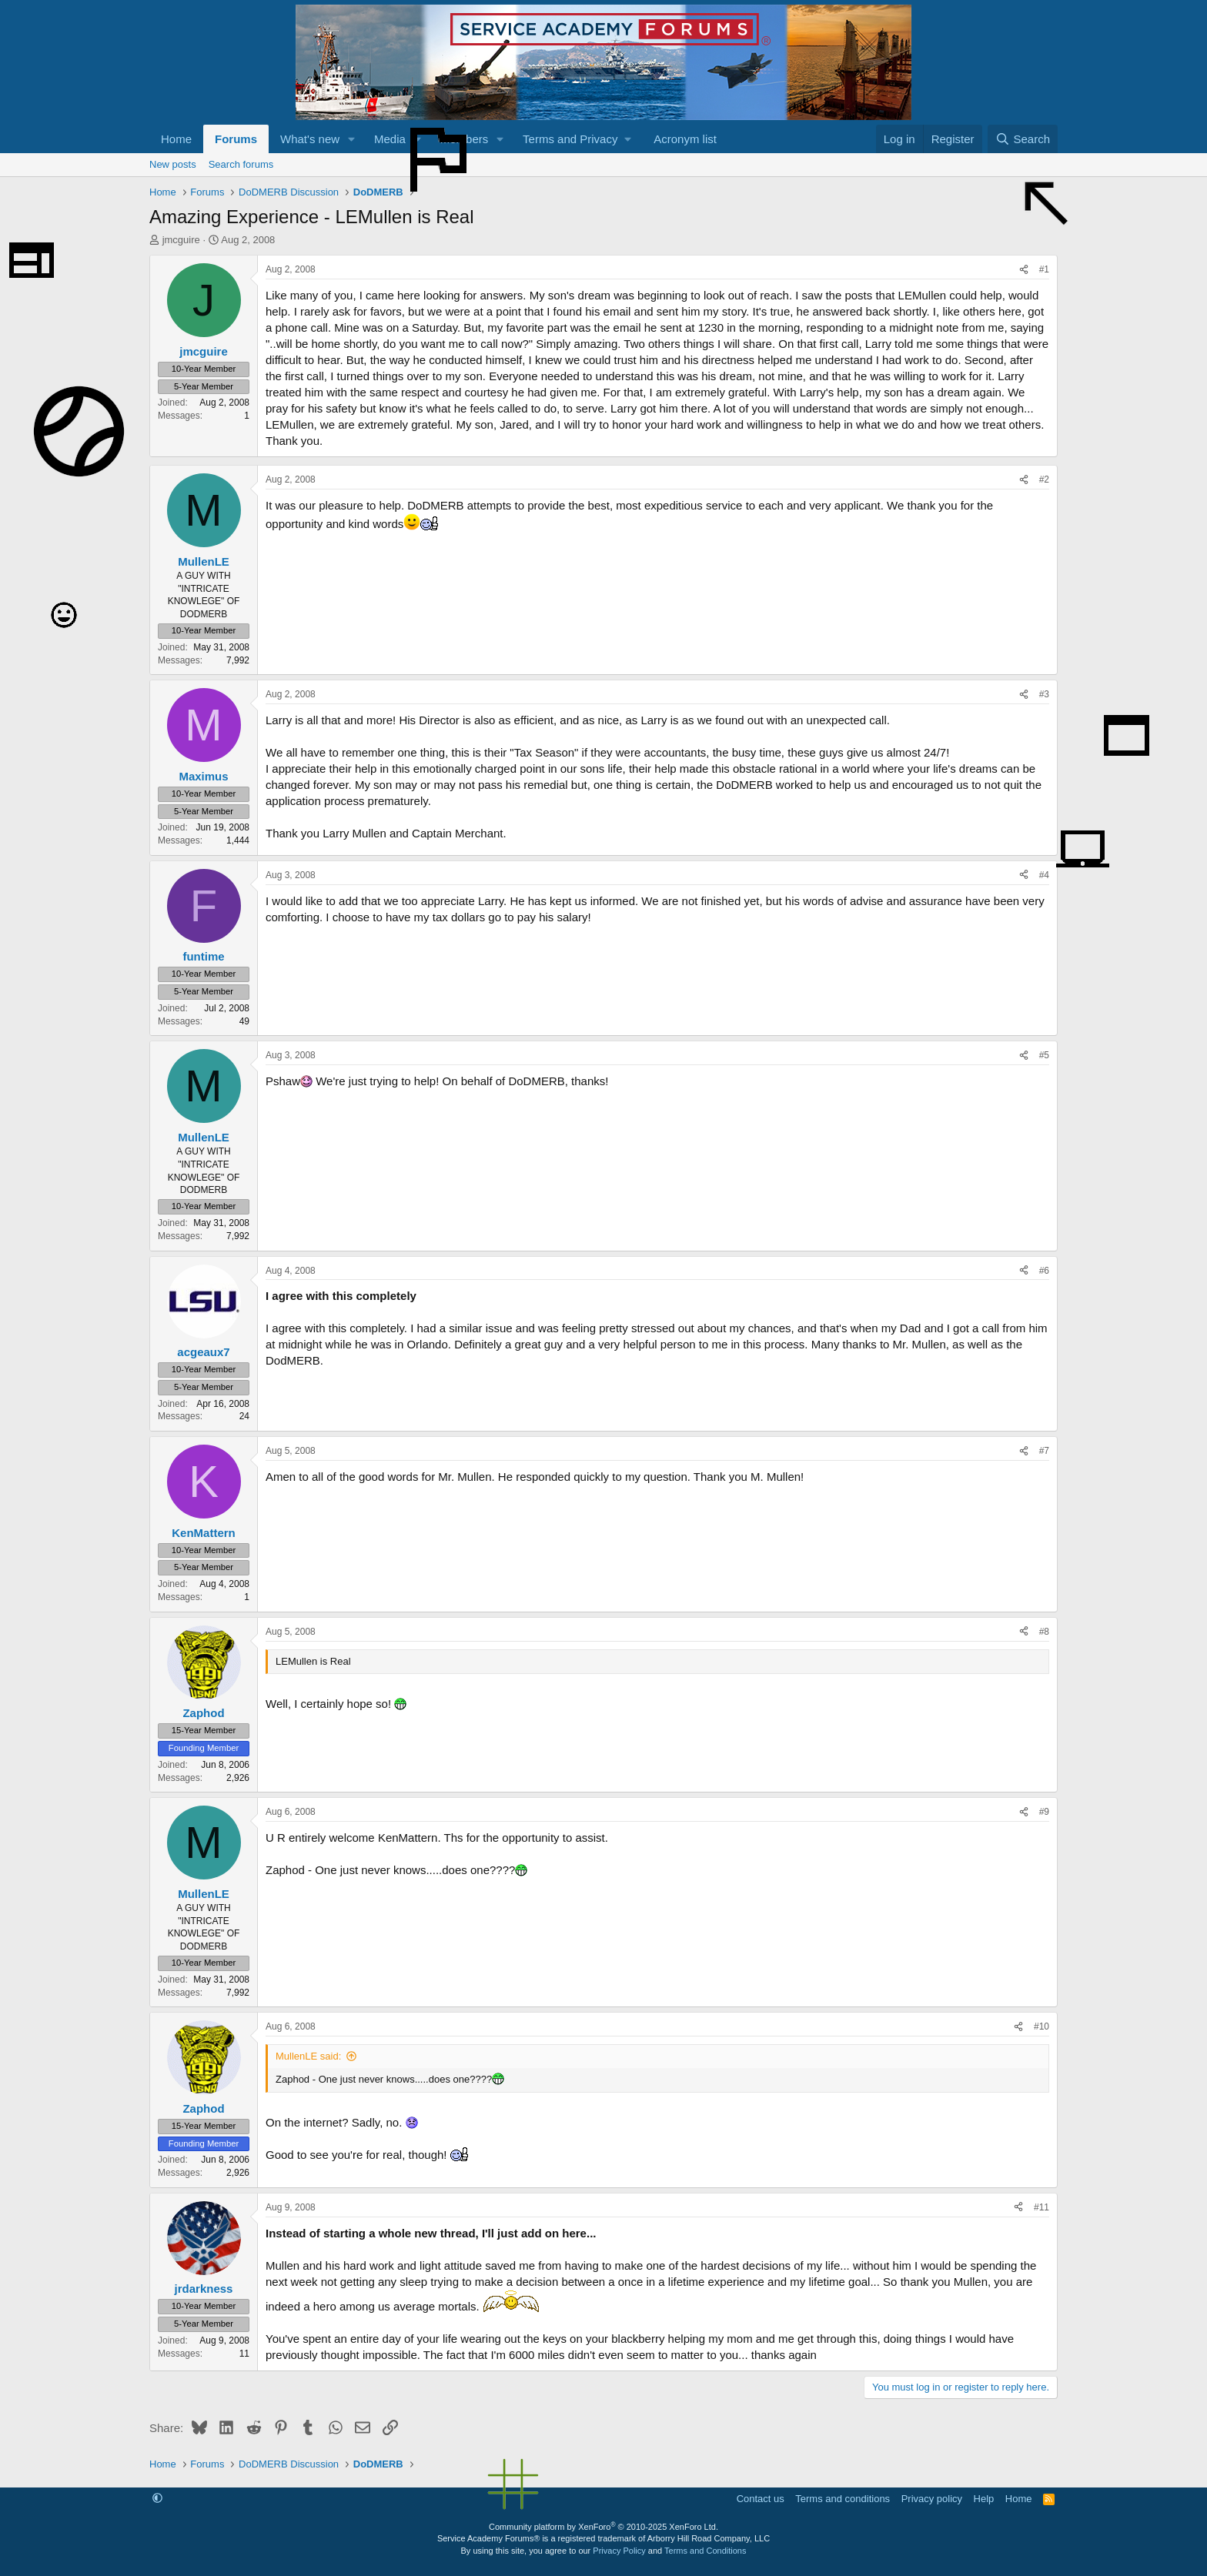  I want to click on open web browser, so click(32, 260).